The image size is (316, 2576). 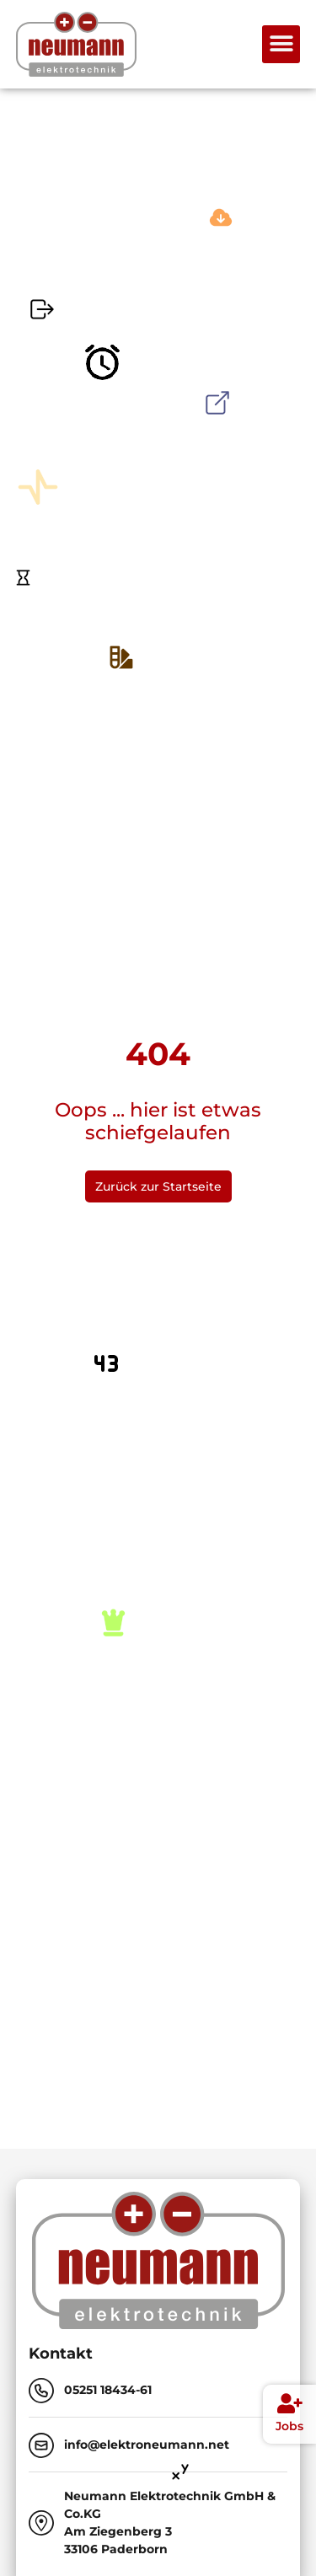 I want to click on adjust sawtooth wave settings in audio editor, so click(x=38, y=487).